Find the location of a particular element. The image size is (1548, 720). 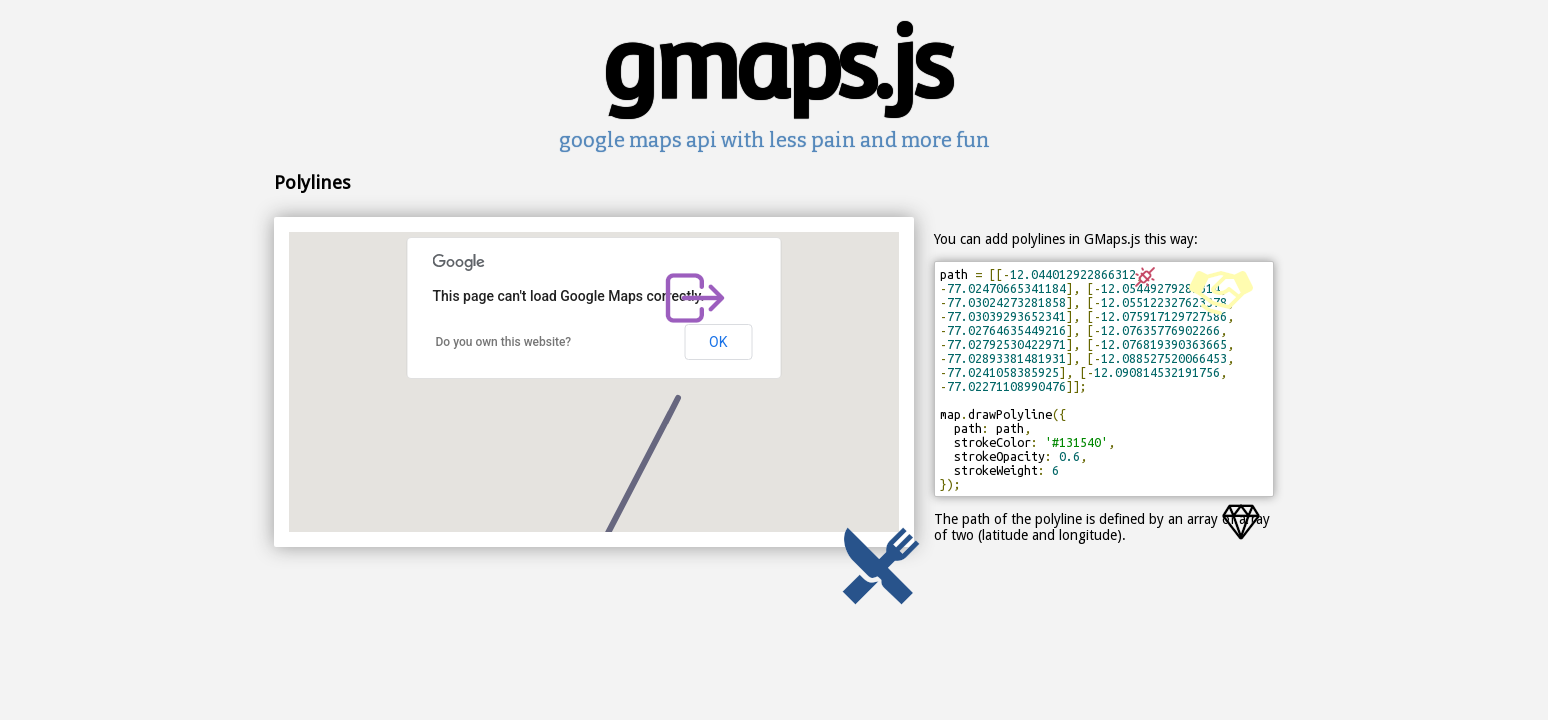

indicates premium or pro membership status is located at coordinates (1241, 522).